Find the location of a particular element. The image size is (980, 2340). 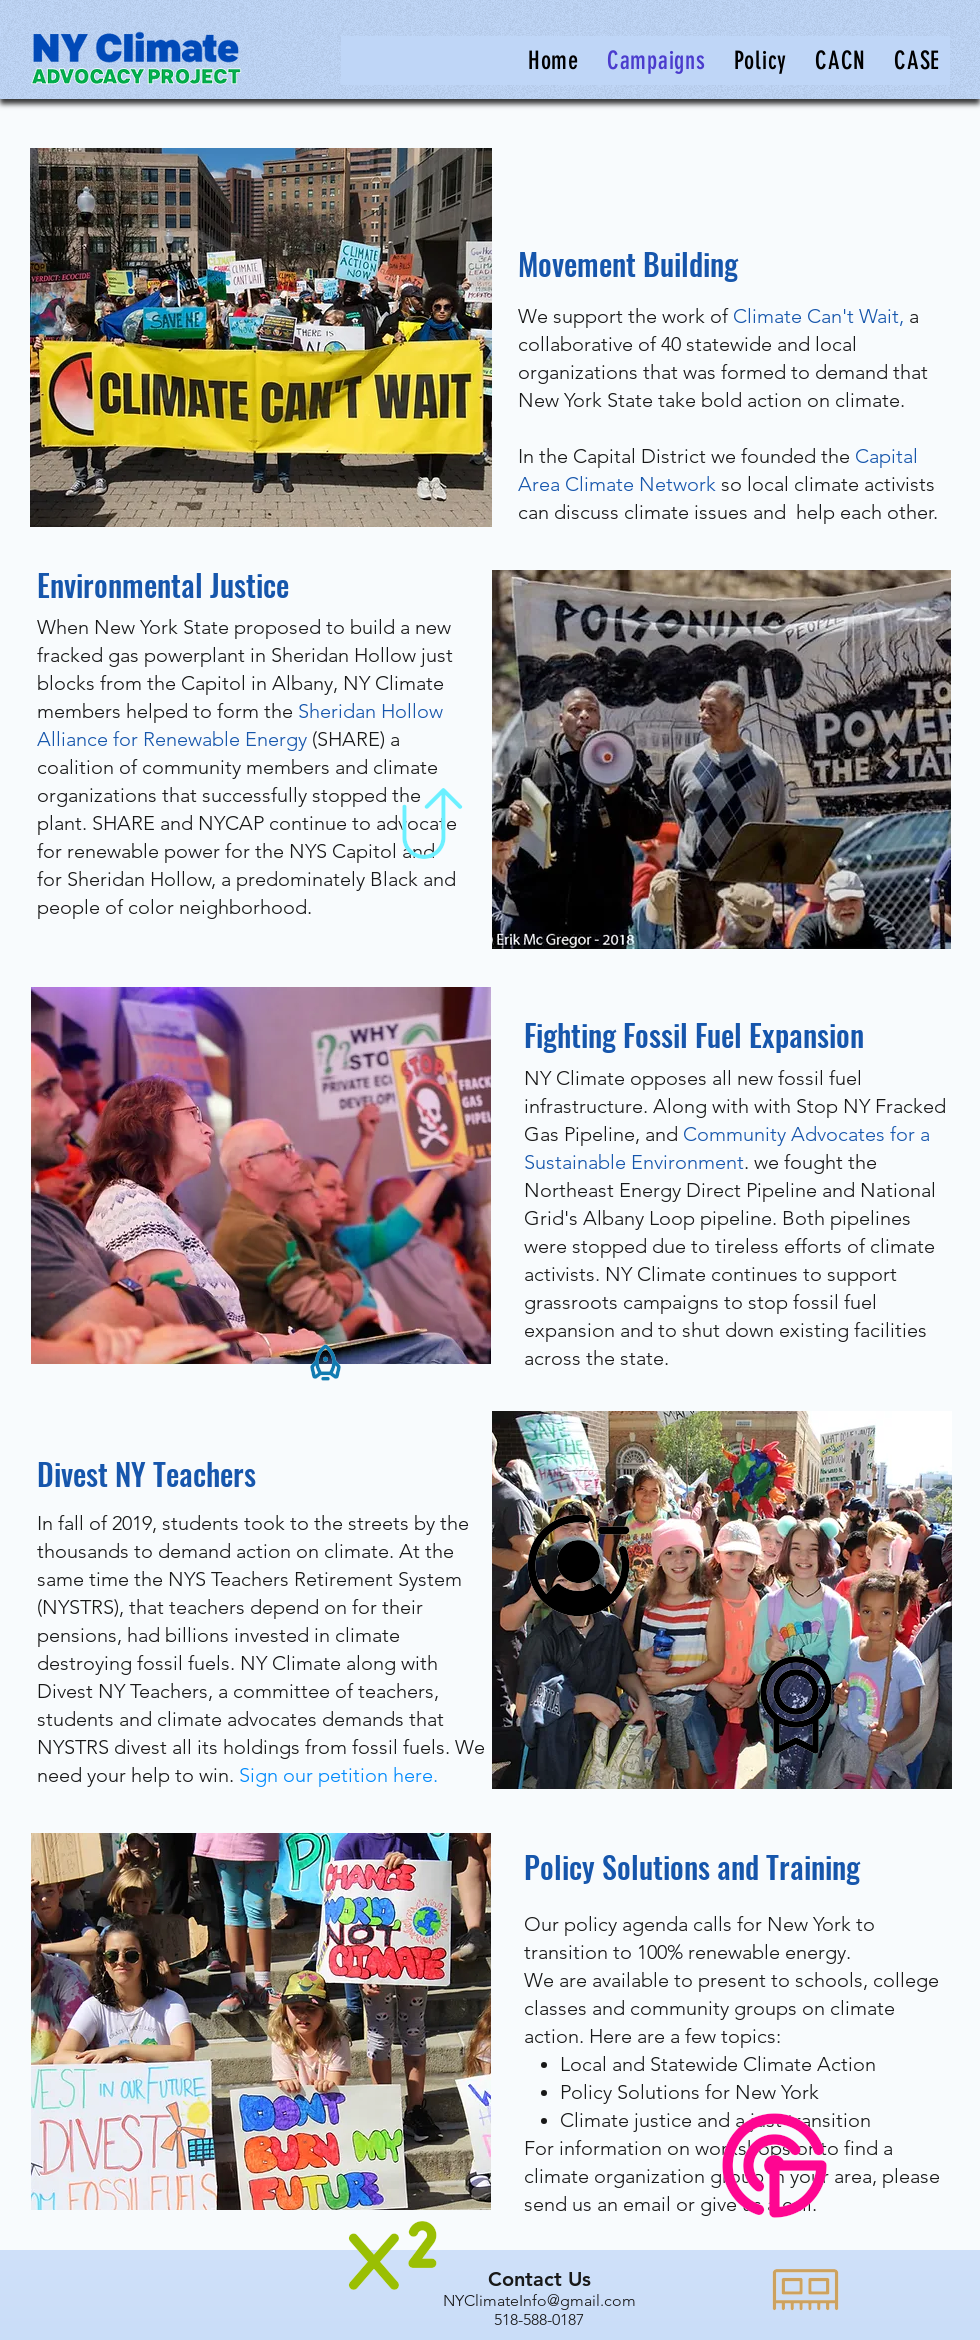

redo or repeat last action is located at coordinates (429, 823).